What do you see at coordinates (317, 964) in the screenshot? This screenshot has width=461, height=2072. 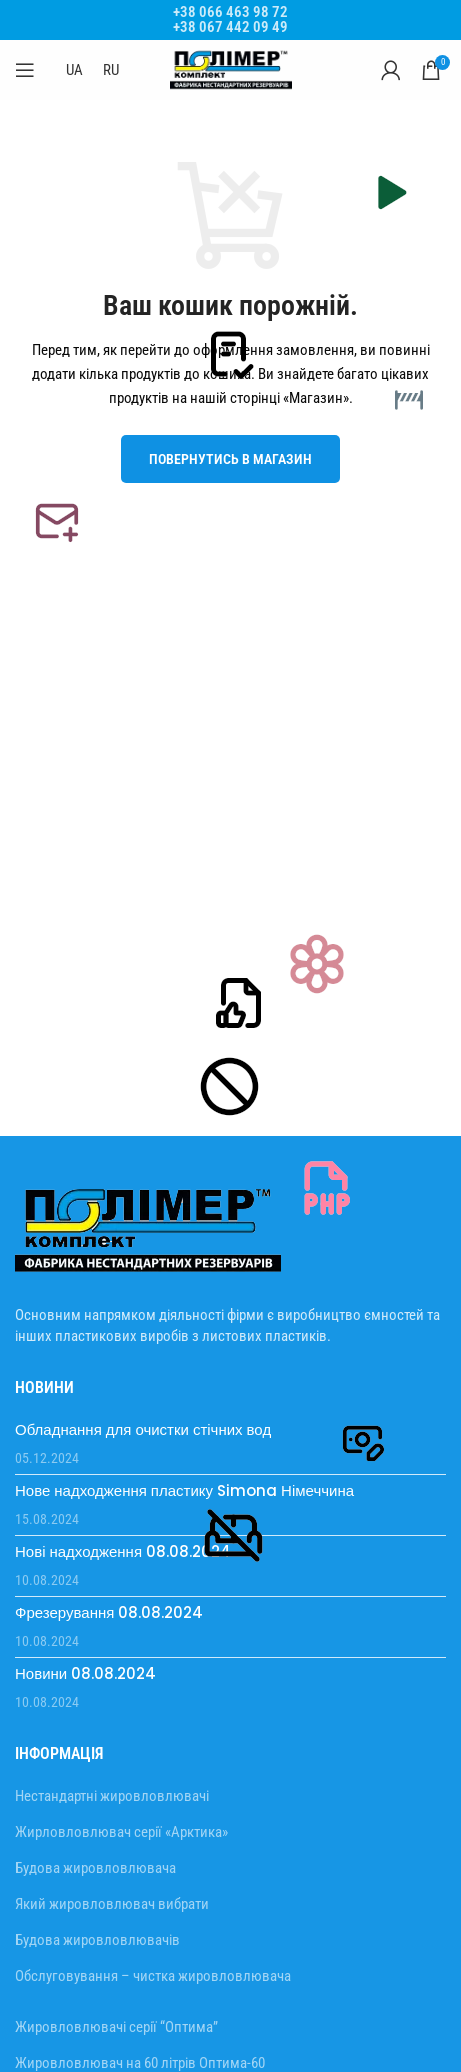 I see `access garden or plant care features` at bounding box center [317, 964].